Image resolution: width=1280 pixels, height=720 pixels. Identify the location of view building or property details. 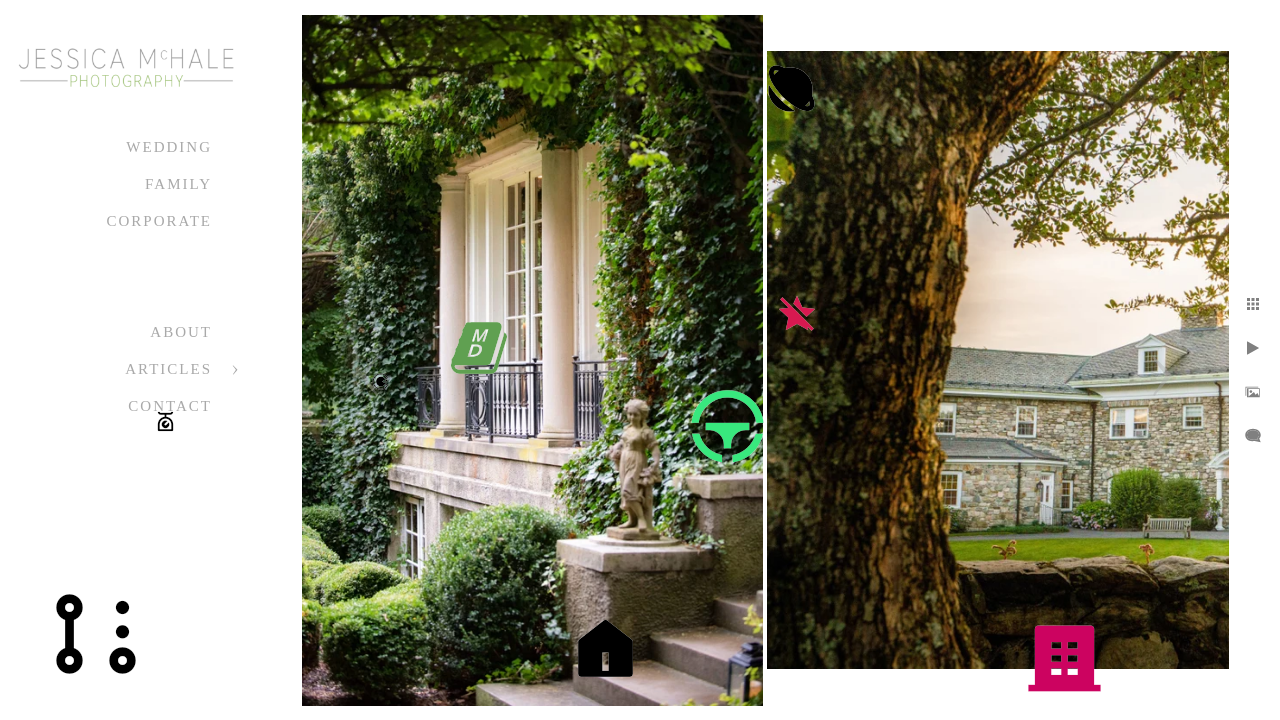
(1064, 658).